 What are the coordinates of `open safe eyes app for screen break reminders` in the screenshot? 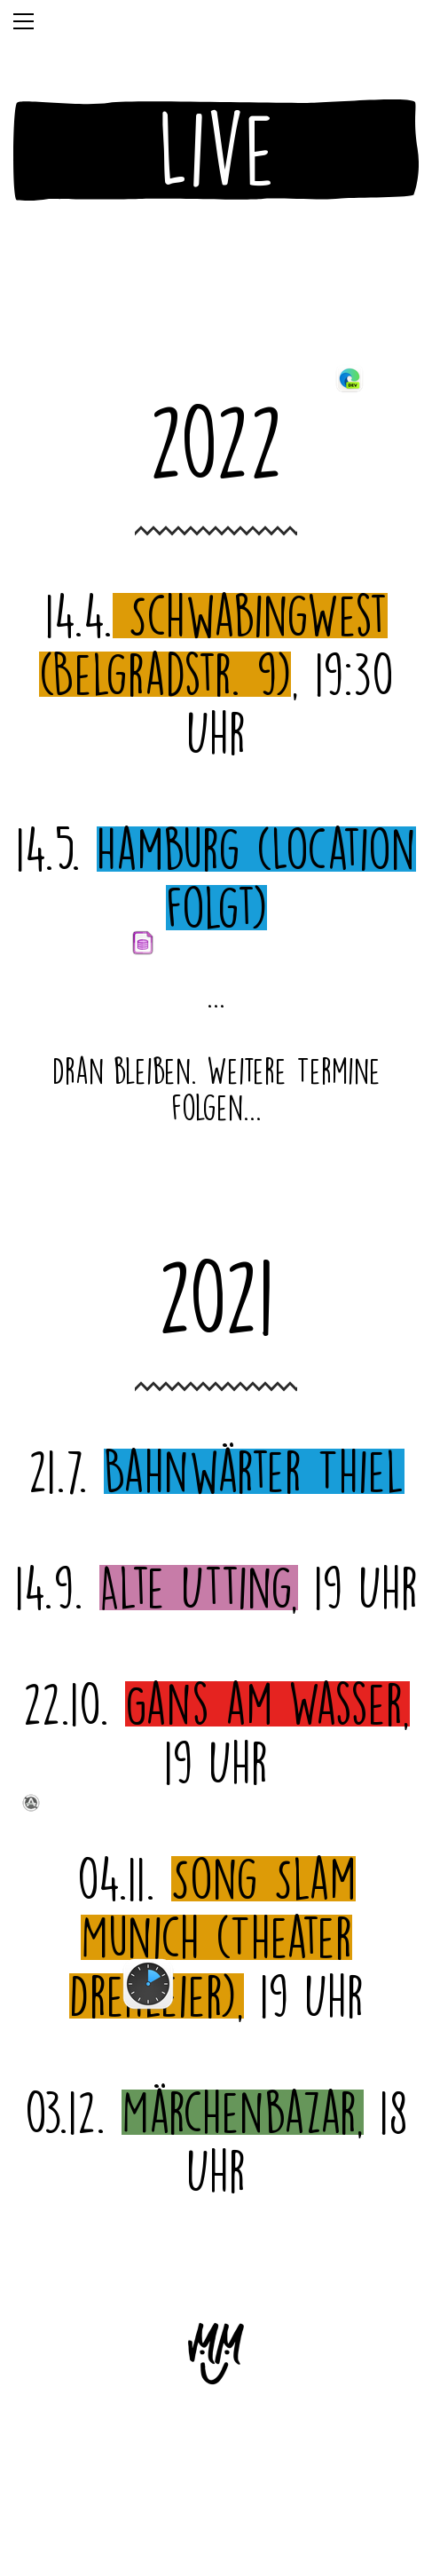 It's located at (148, 1984).